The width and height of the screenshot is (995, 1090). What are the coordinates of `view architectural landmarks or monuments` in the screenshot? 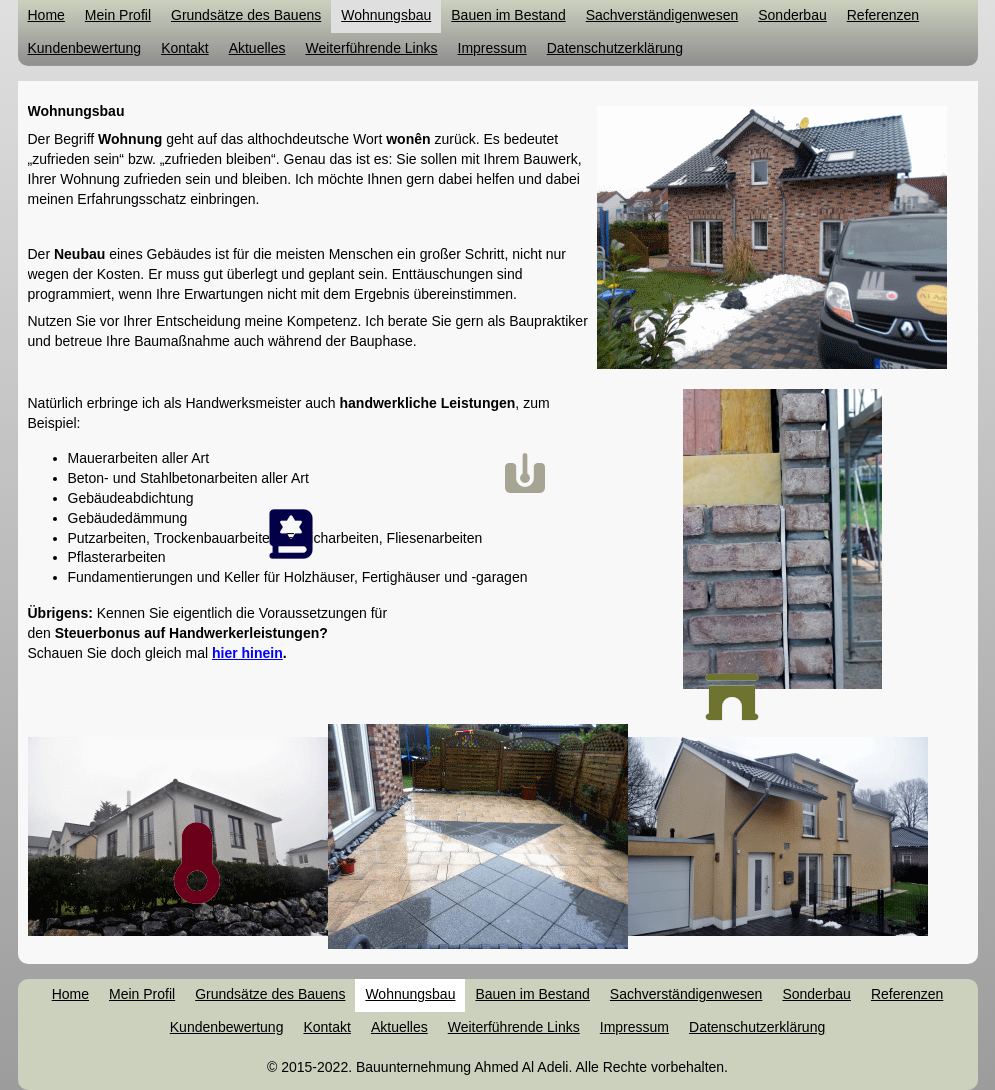 It's located at (732, 697).